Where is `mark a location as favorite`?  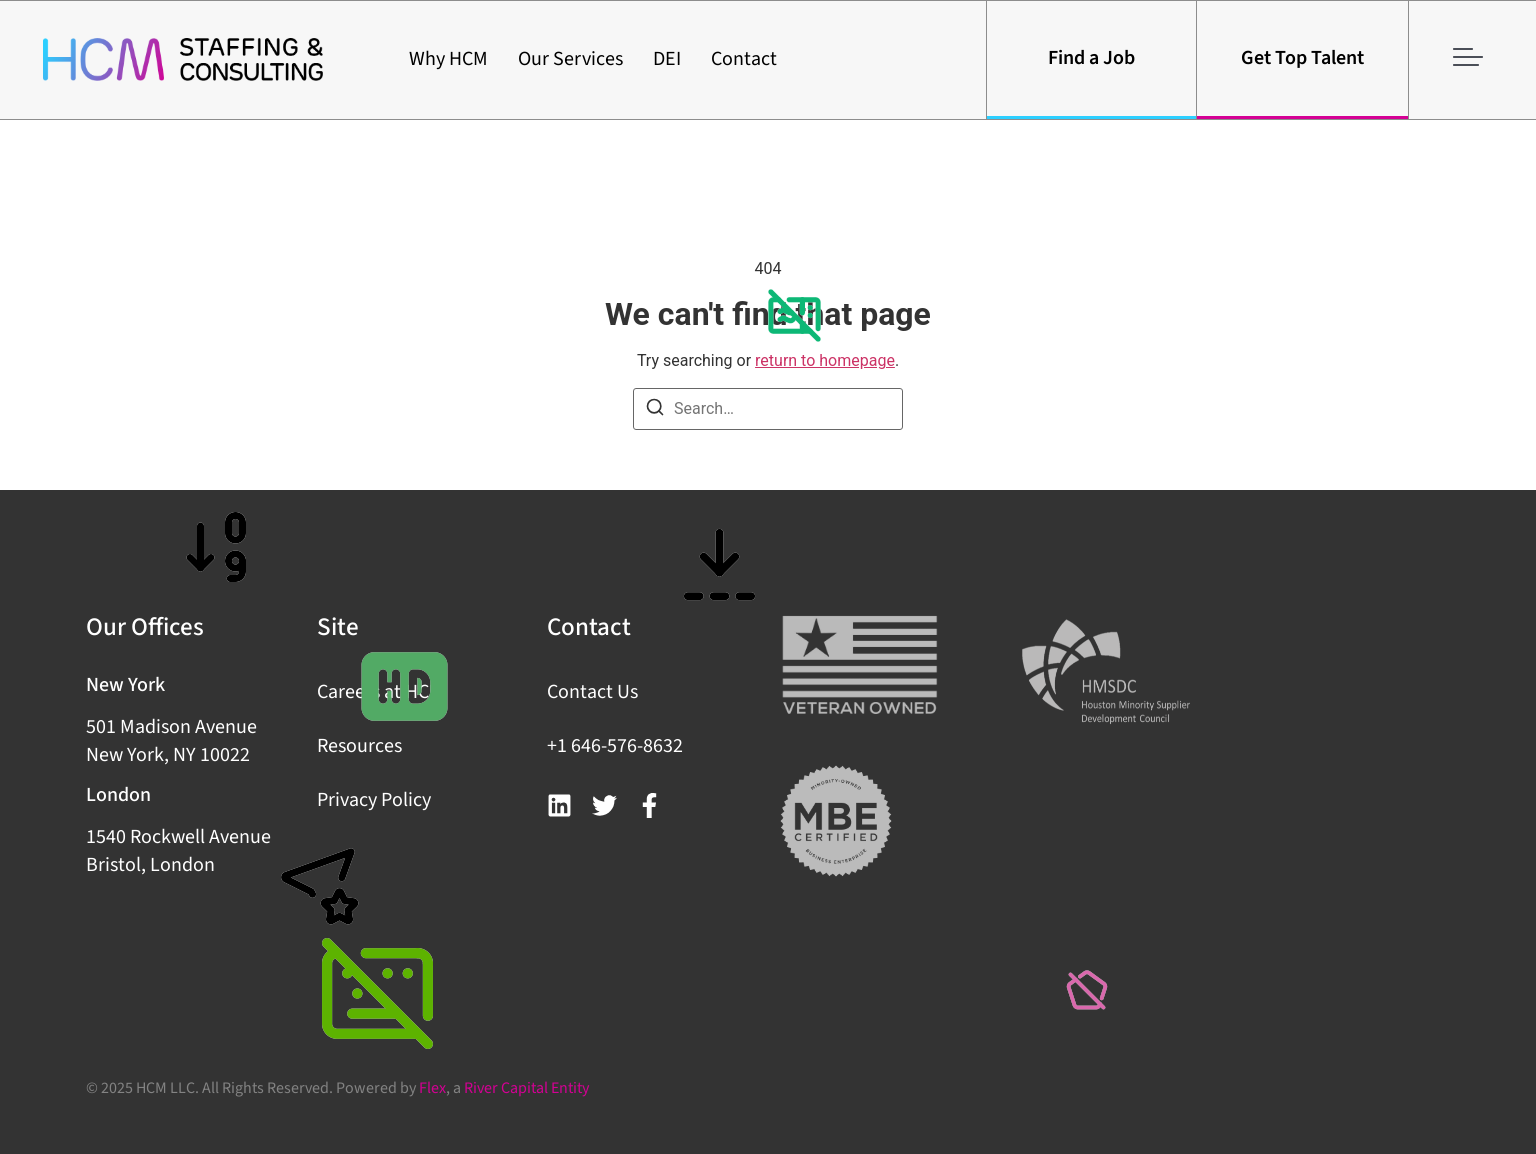 mark a location as favorite is located at coordinates (318, 884).